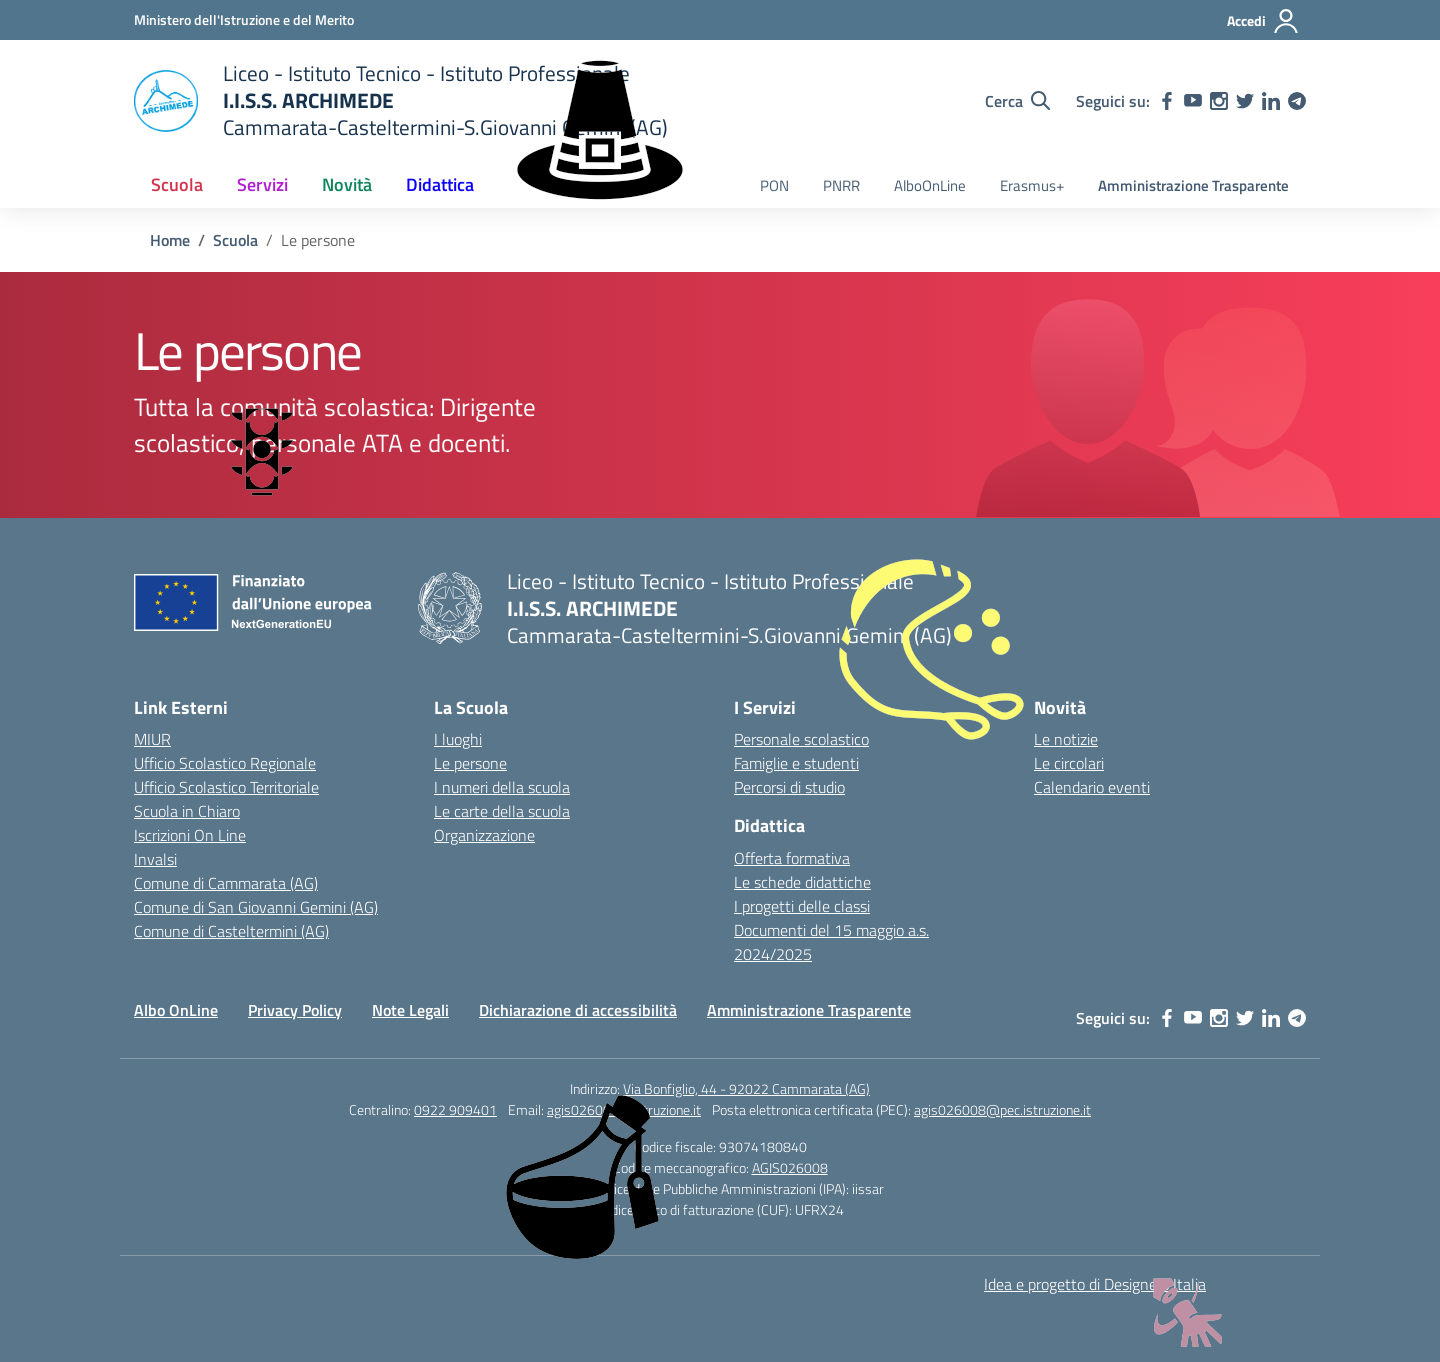 This screenshot has width=1440, height=1362. I want to click on consume a potion or drink item, so click(582, 1176).